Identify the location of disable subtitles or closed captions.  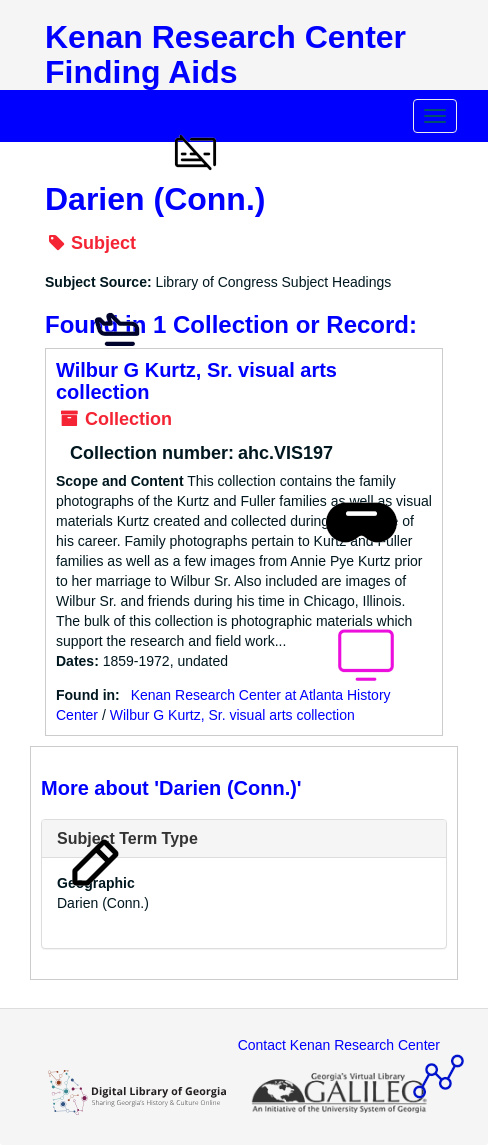
(195, 152).